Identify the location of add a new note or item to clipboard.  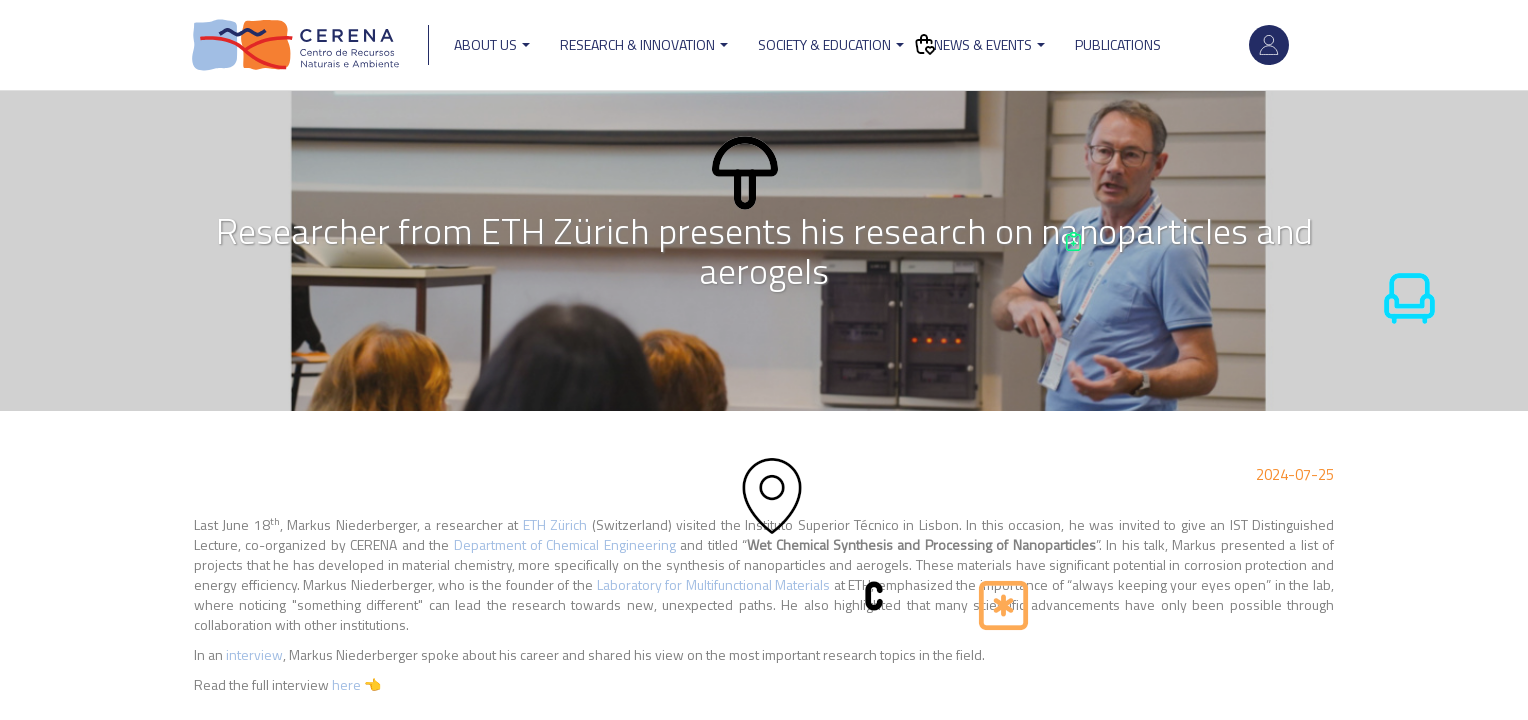
(1073, 241).